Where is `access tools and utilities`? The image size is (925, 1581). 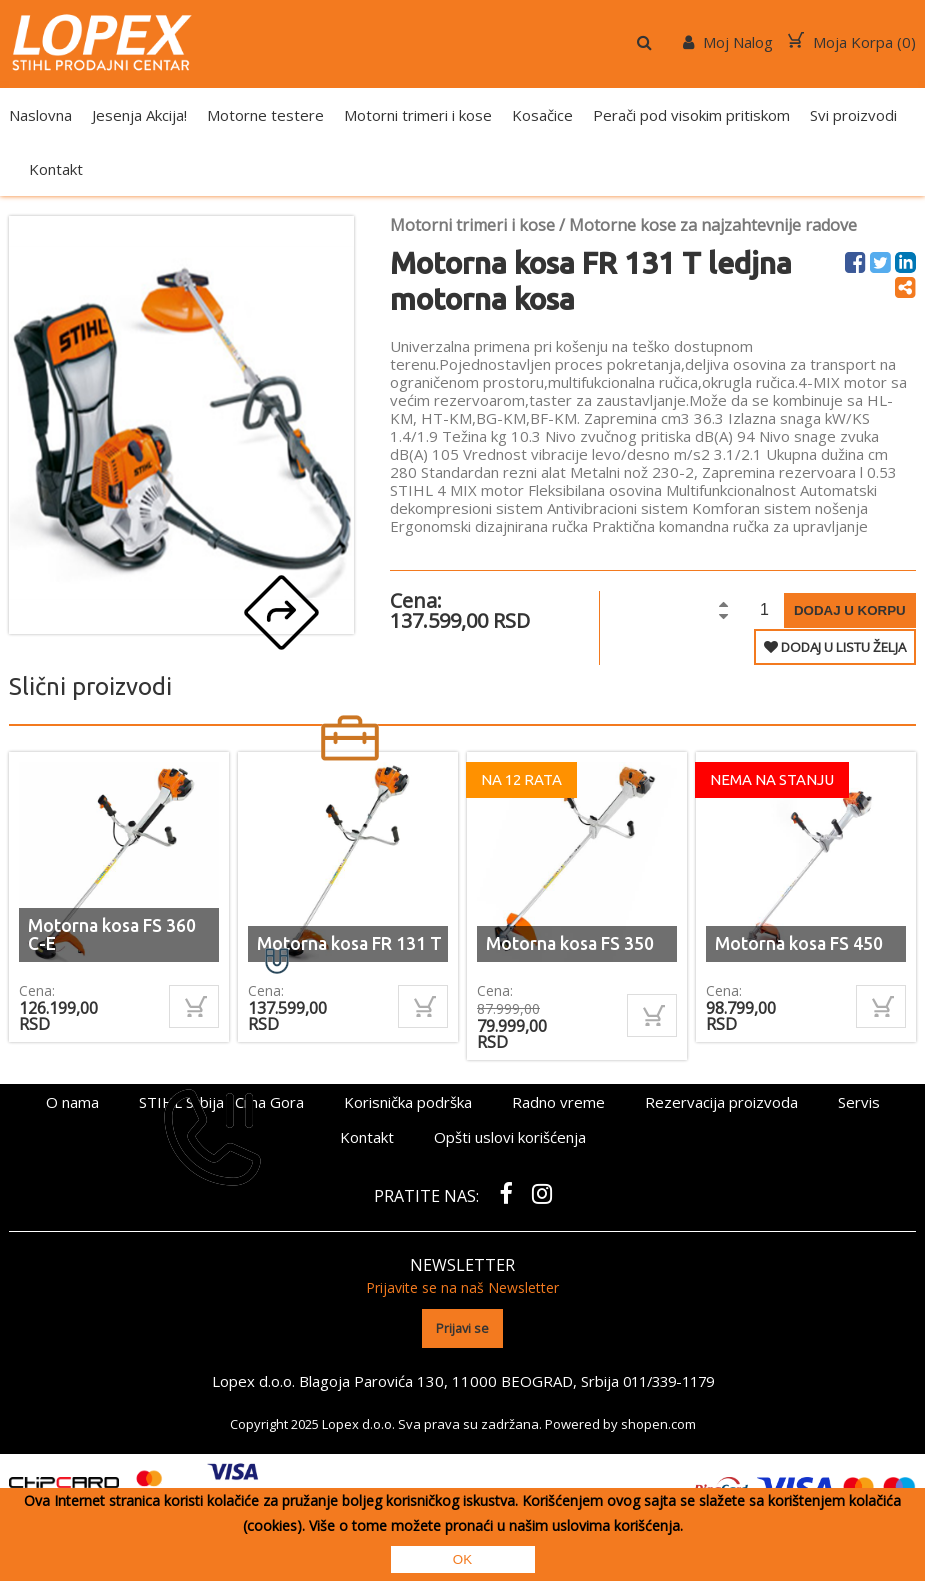 access tools and utilities is located at coordinates (350, 740).